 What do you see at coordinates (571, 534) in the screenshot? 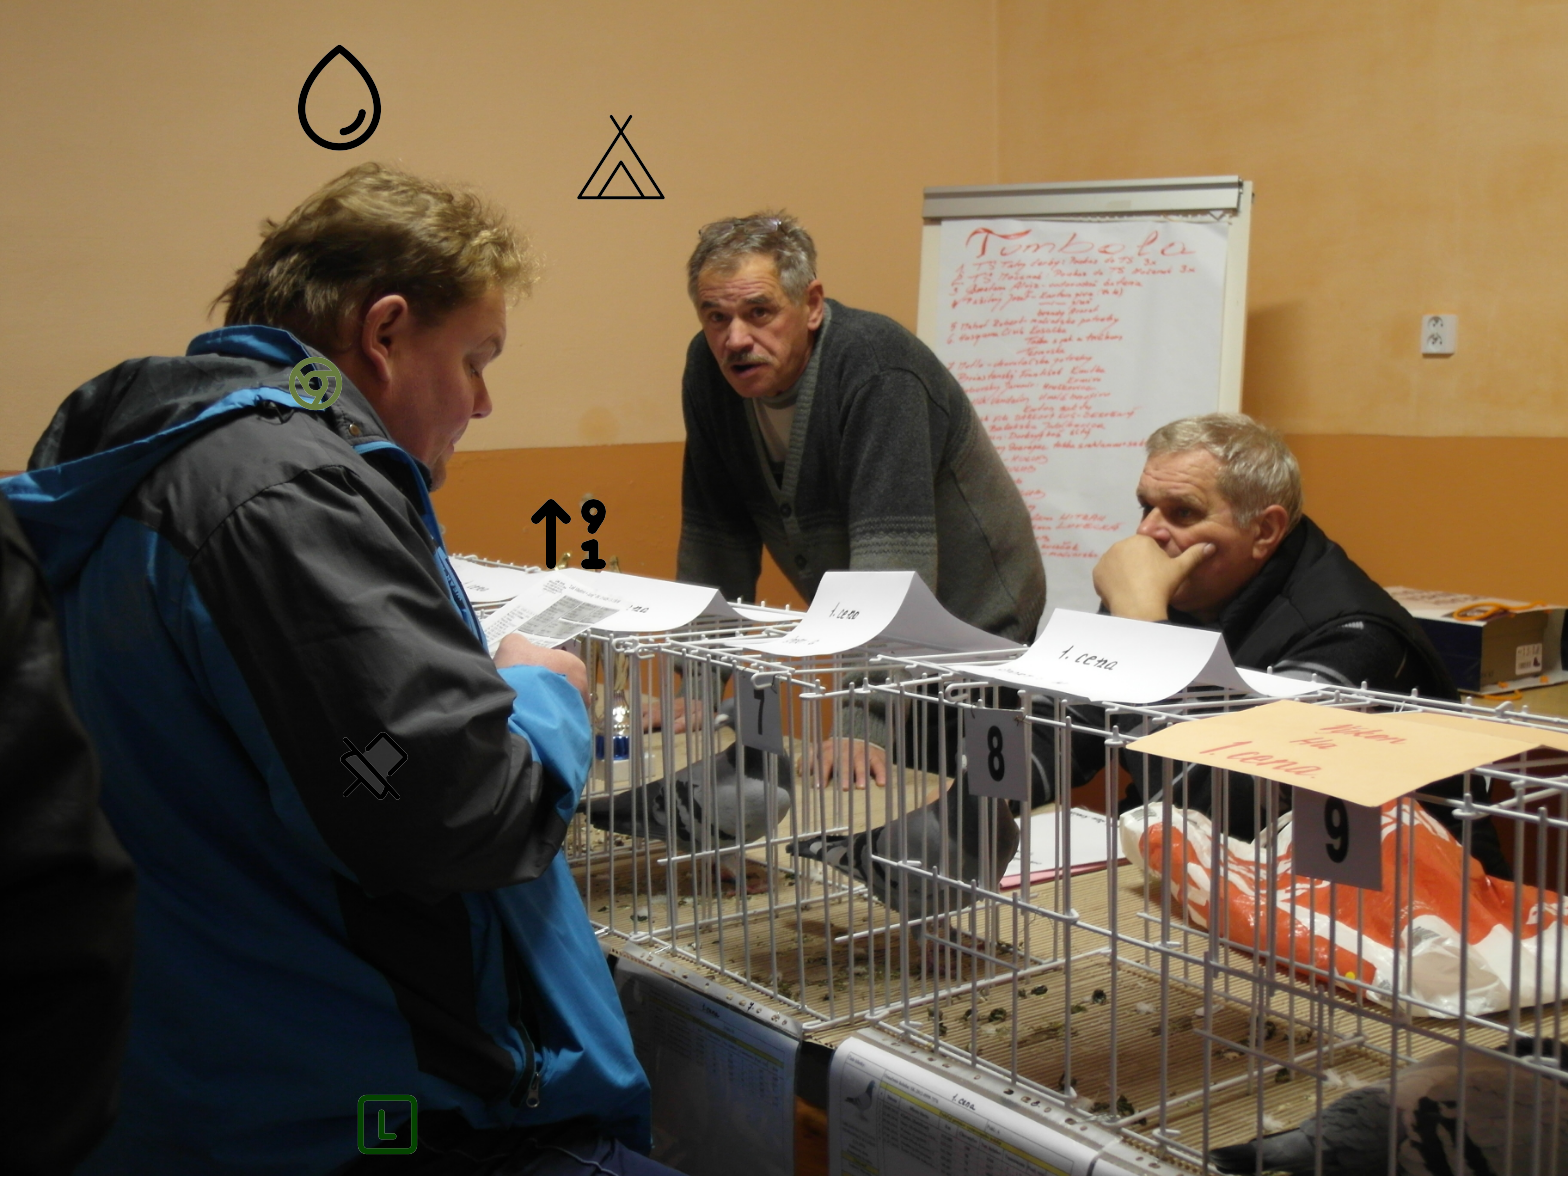
I see `sort numbers in descending order (9 to 1)` at bounding box center [571, 534].